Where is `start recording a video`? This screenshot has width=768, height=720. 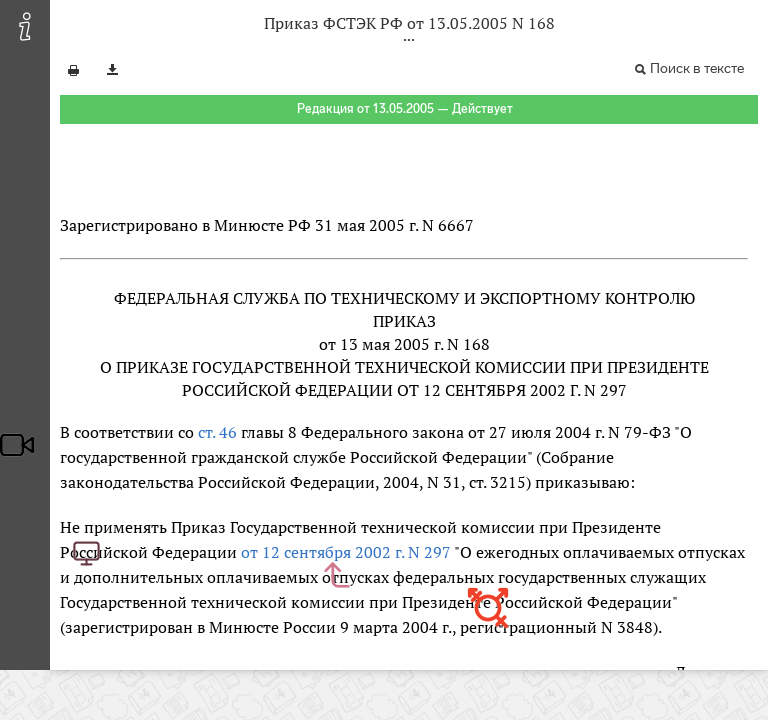
start recording a video is located at coordinates (17, 445).